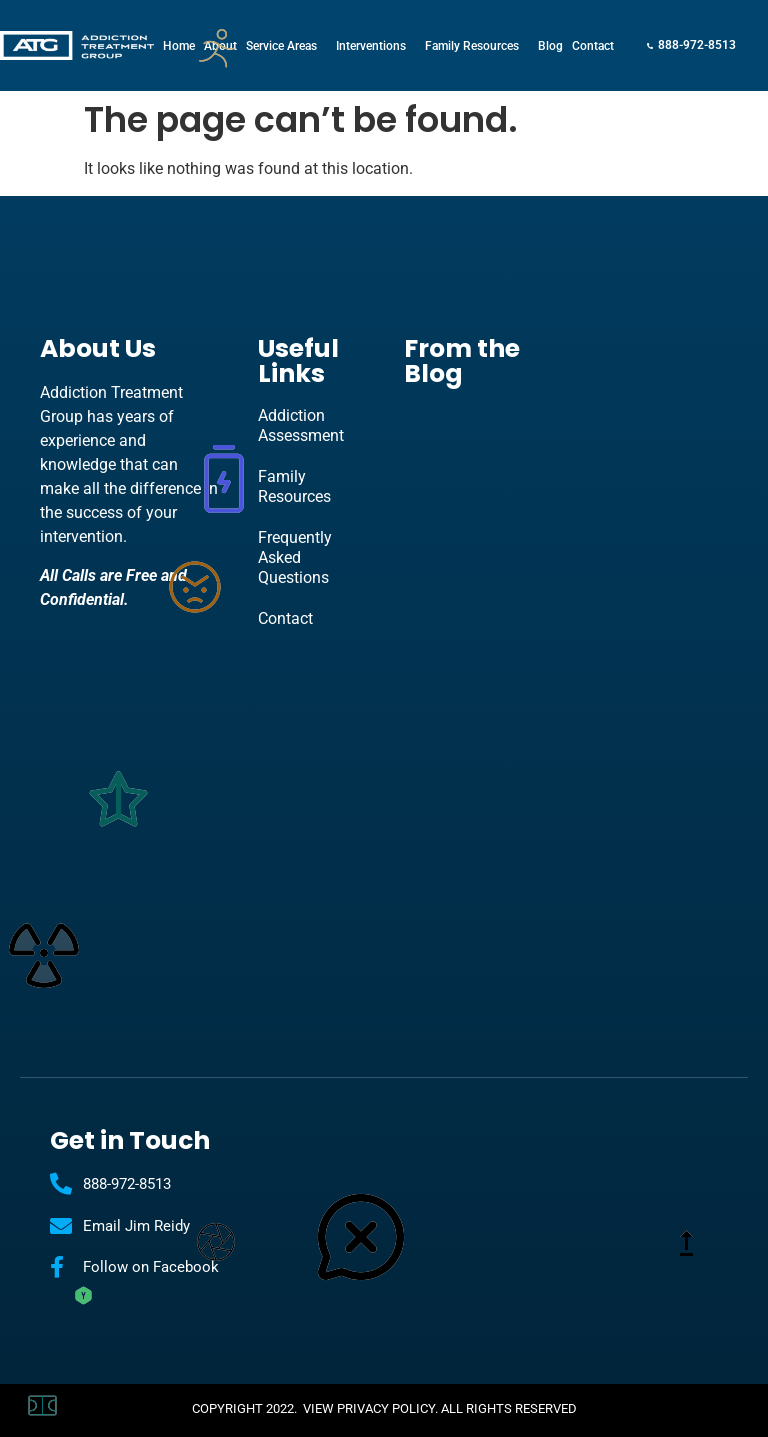 The height and width of the screenshot is (1437, 768). What do you see at coordinates (44, 953) in the screenshot?
I see `indicates radioactive or hazardous material warning` at bounding box center [44, 953].